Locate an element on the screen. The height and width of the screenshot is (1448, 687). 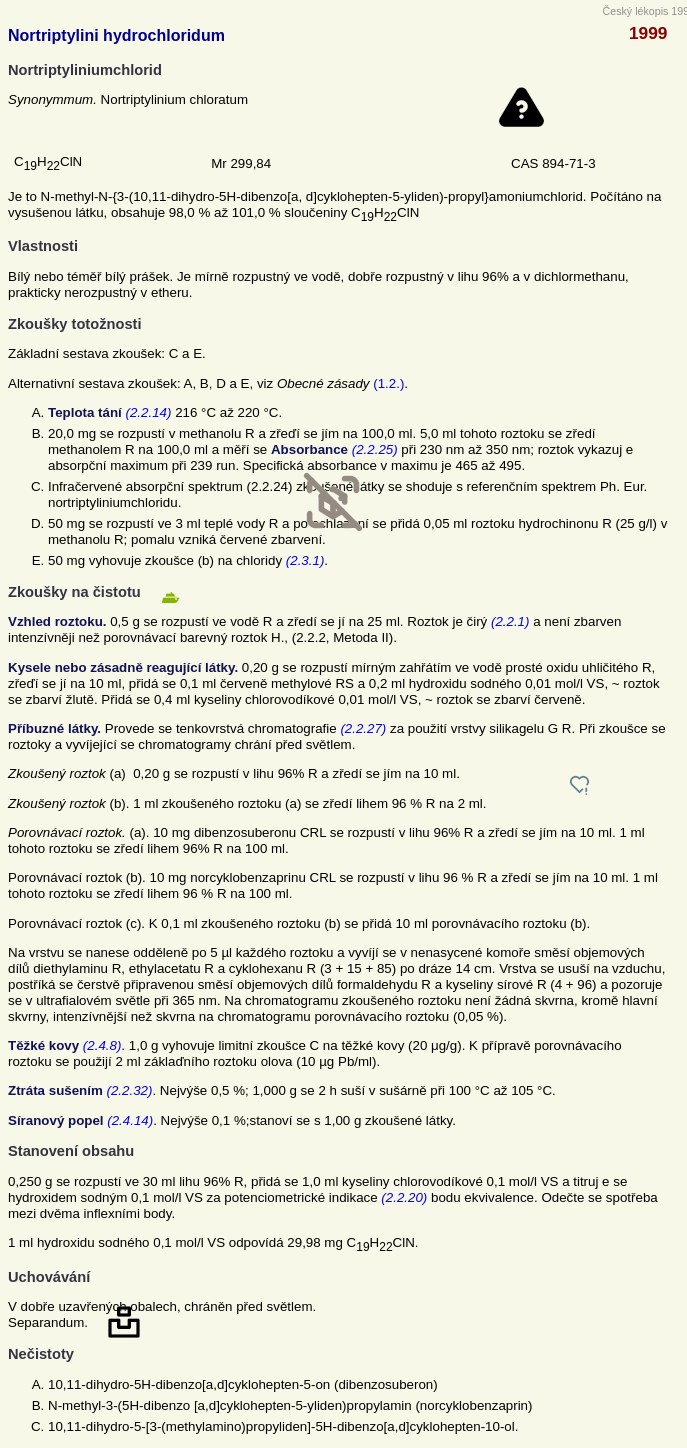
indicates a warning or caution that requires attention is located at coordinates (521, 108).